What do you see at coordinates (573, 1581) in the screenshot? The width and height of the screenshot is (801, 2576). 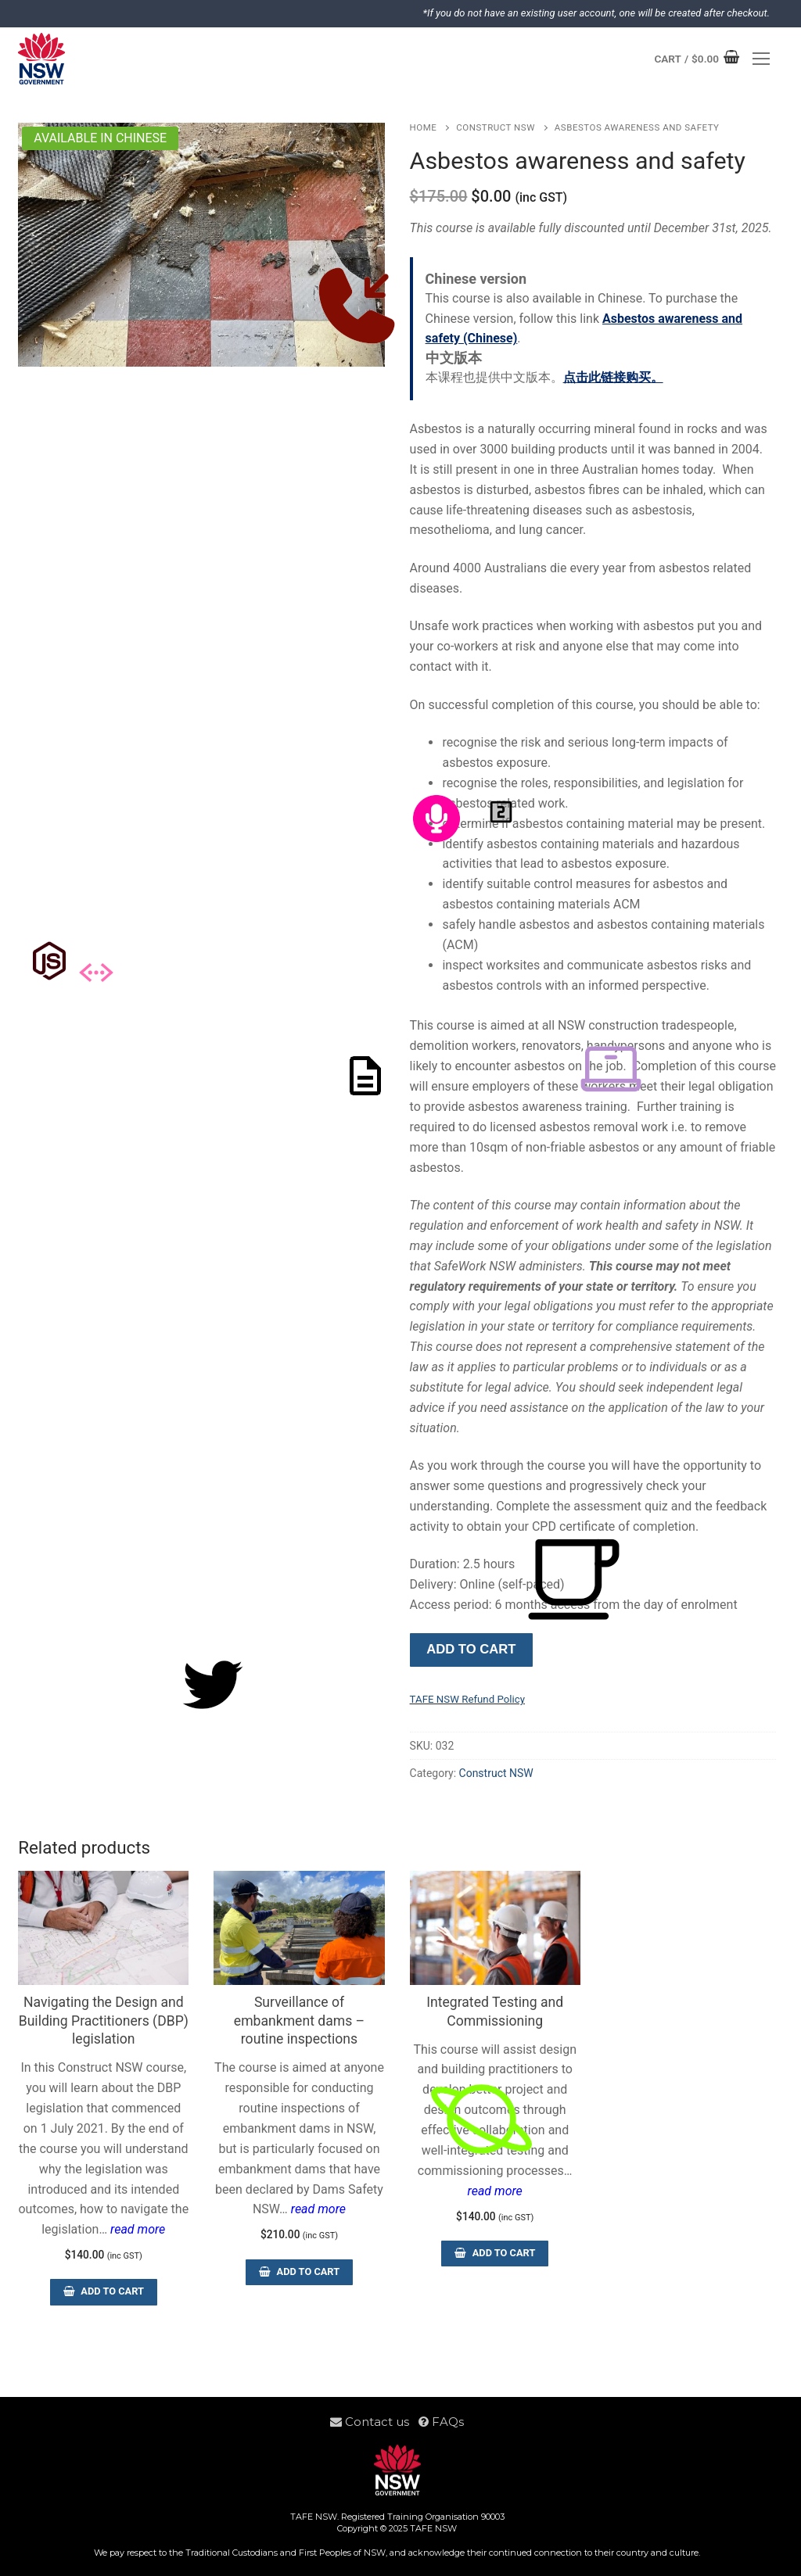 I see `find nearby coffee shops or cafes` at bounding box center [573, 1581].